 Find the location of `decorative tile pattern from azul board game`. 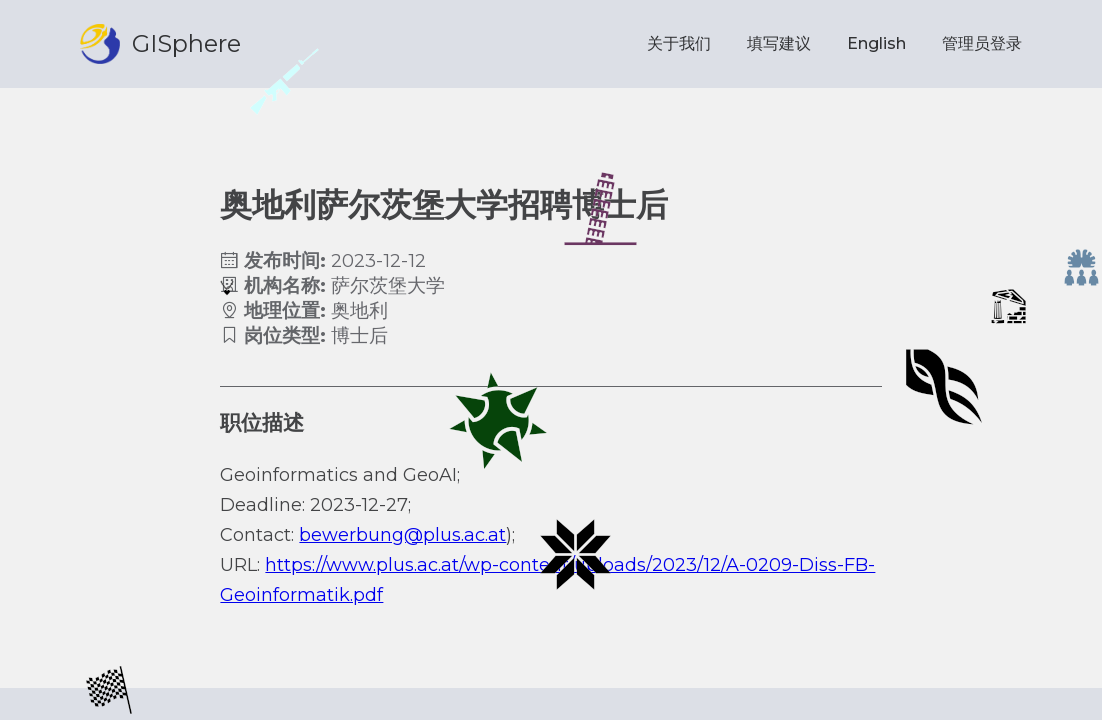

decorative tile pattern from azul board game is located at coordinates (575, 554).